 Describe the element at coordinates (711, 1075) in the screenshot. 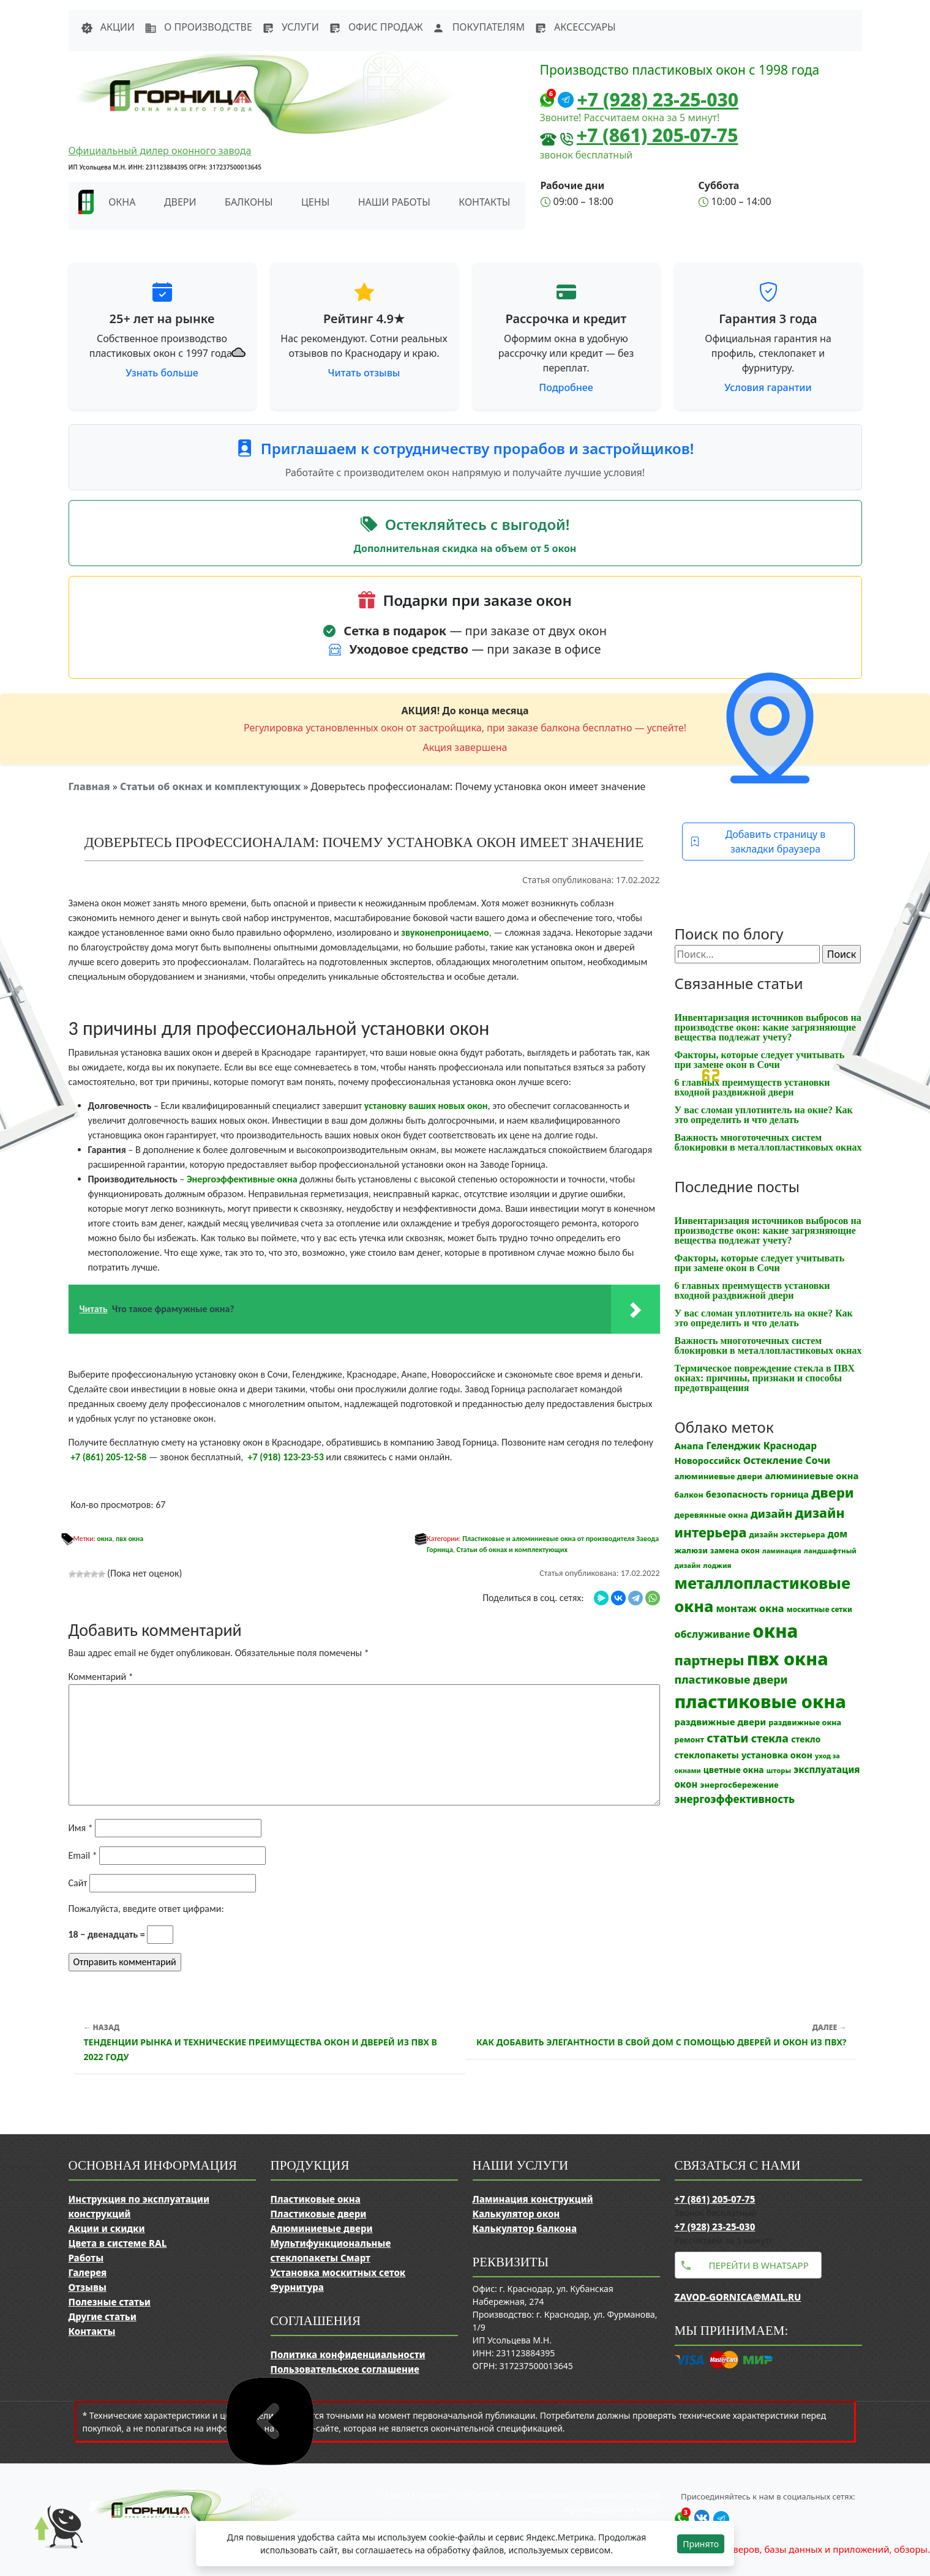

I see `indicates item number 62 in a list or sequence` at that location.